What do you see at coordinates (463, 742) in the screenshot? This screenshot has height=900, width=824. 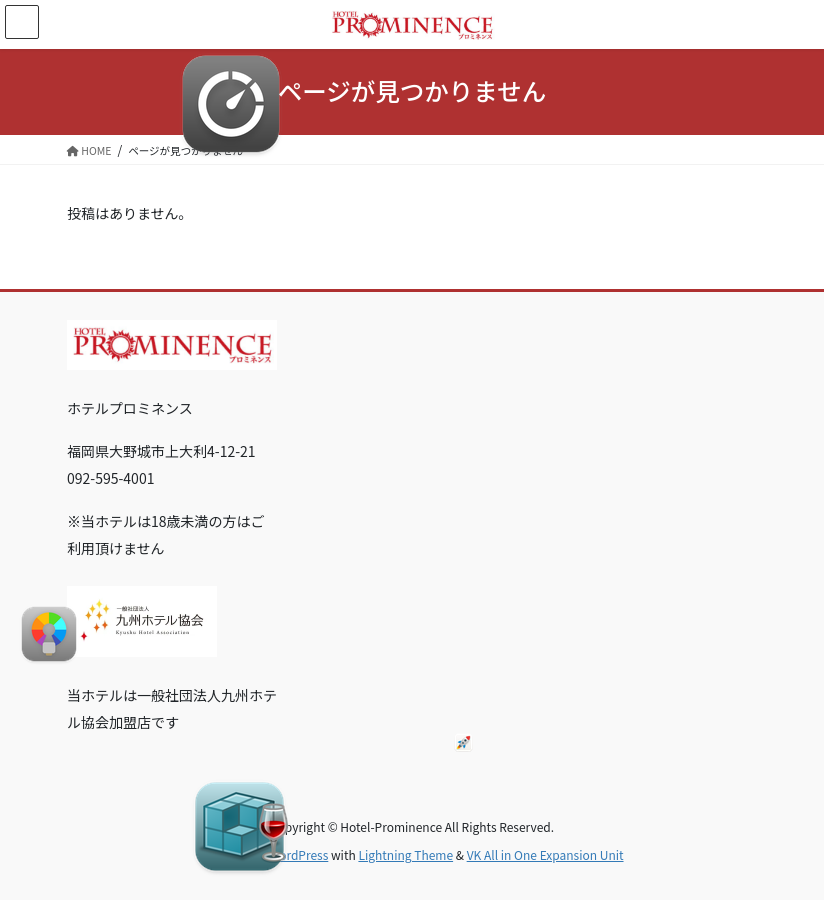 I see `launch ibus typing booster input method` at bounding box center [463, 742].